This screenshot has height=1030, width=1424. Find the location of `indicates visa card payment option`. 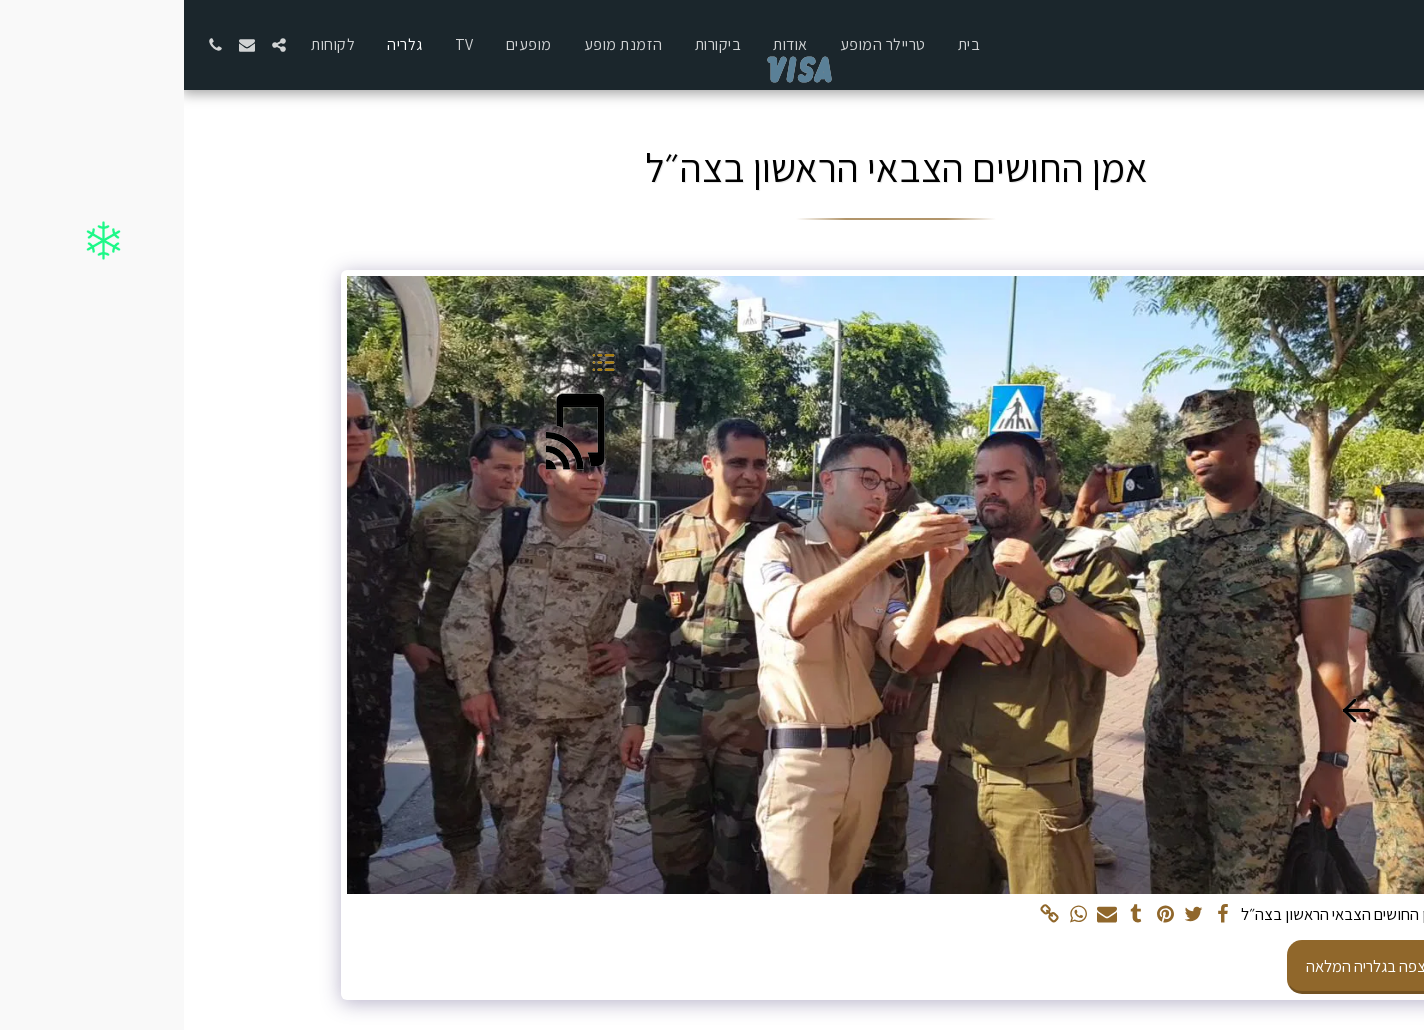

indicates visa card payment option is located at coordinates (799, 69).